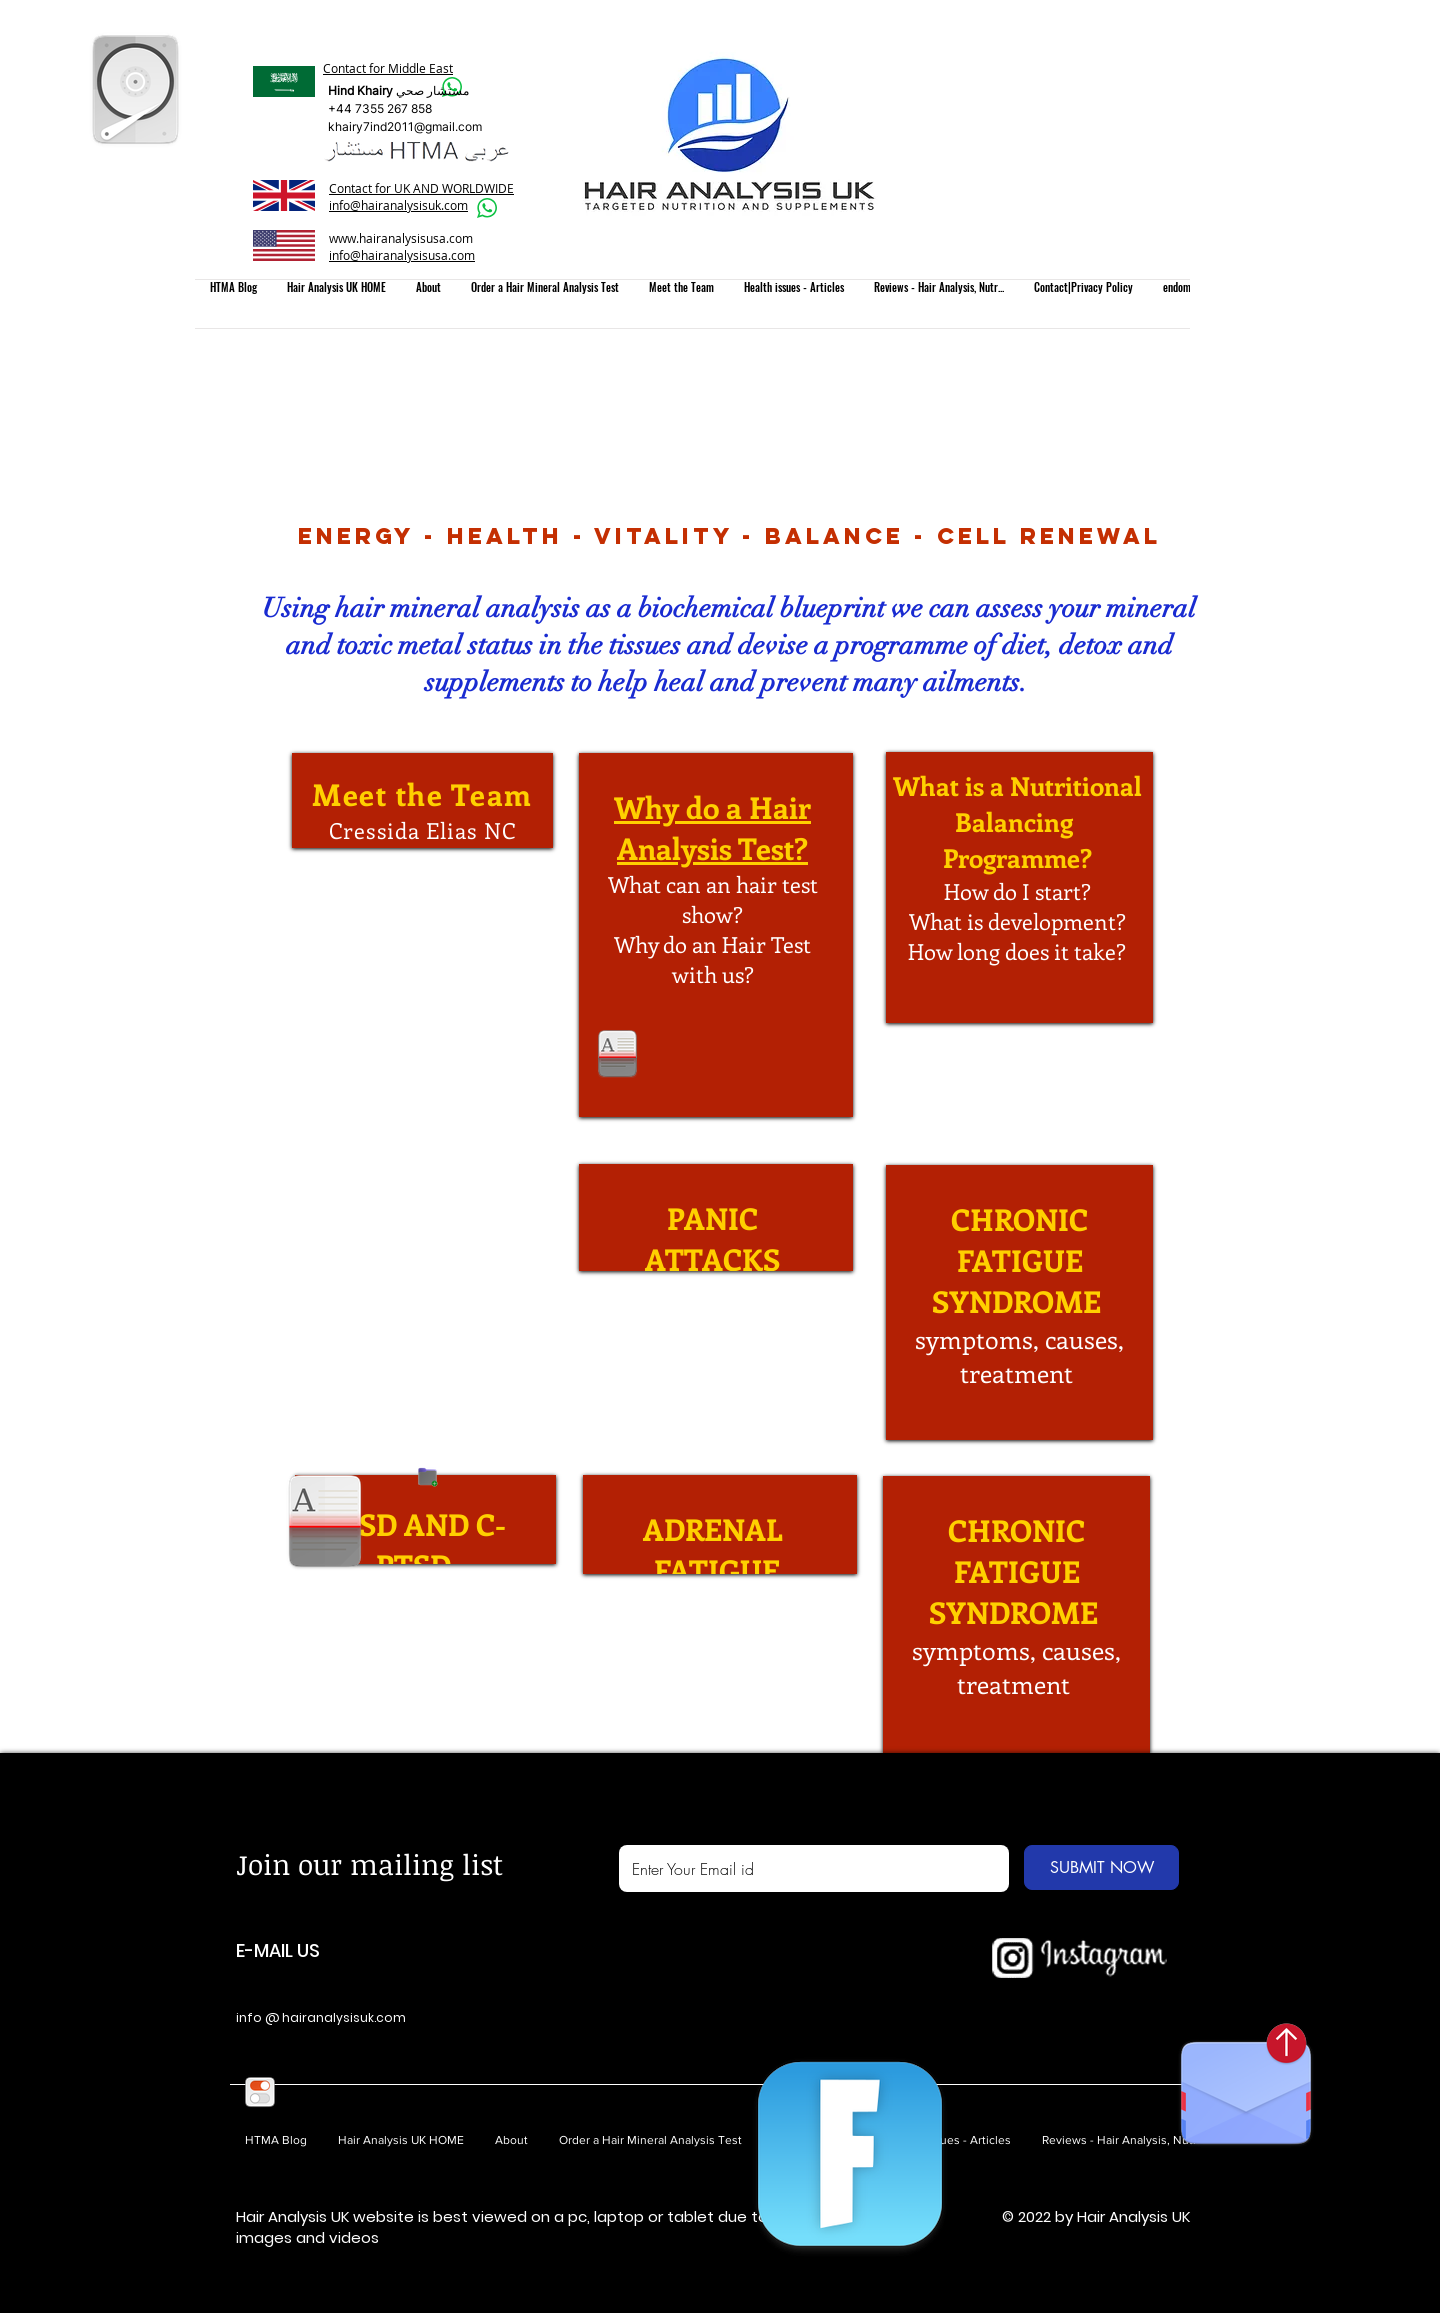  What do you see at coordinates (617, 1053) in the screenshot?
I see `open document scanner app` at bounding box center [617, 1053].